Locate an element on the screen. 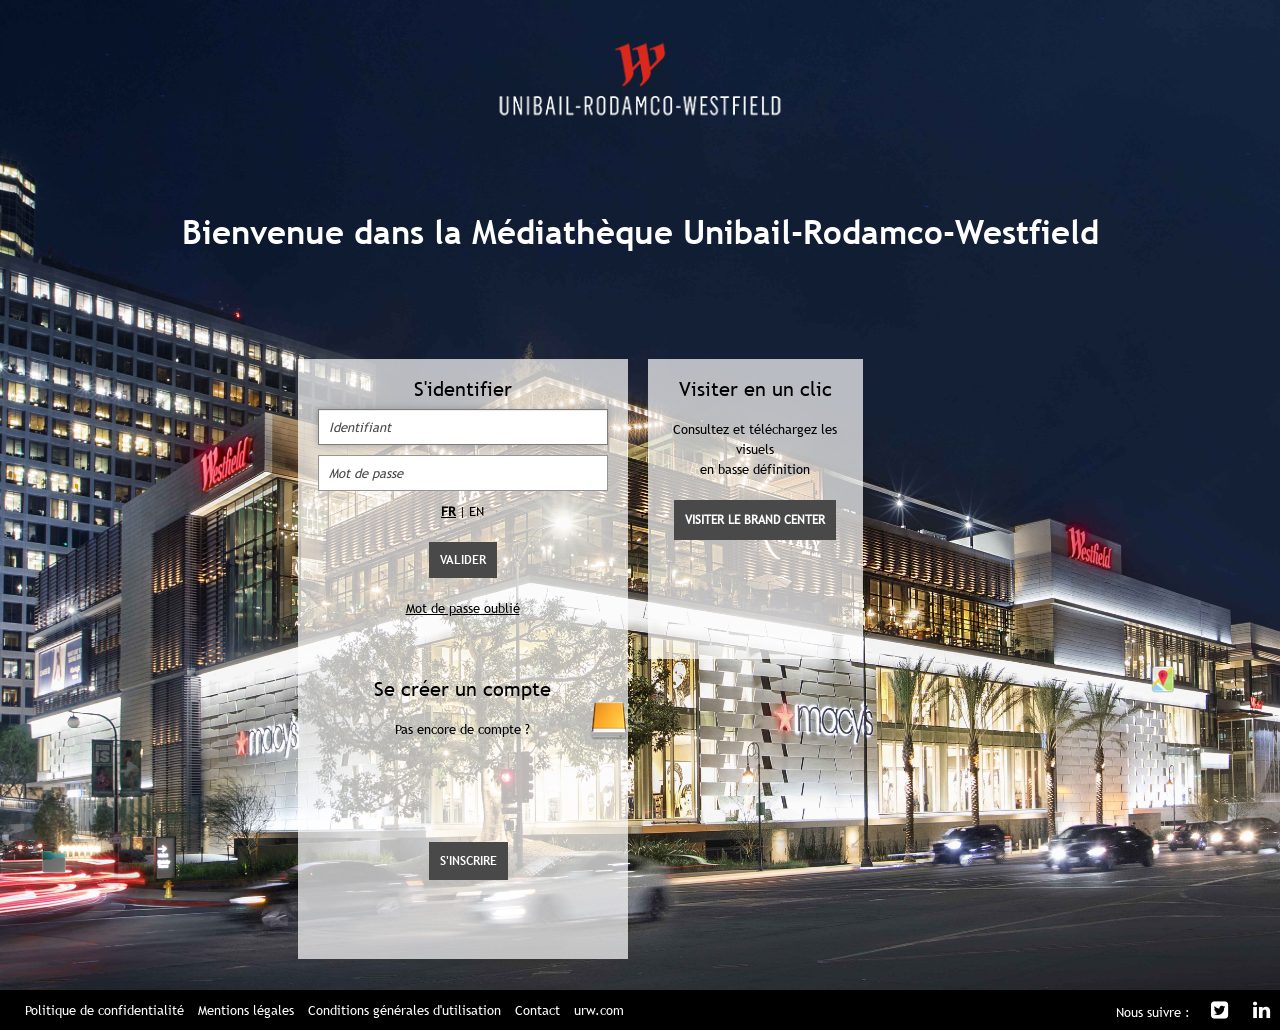  access external storage device is located at coordinates (609, 721).